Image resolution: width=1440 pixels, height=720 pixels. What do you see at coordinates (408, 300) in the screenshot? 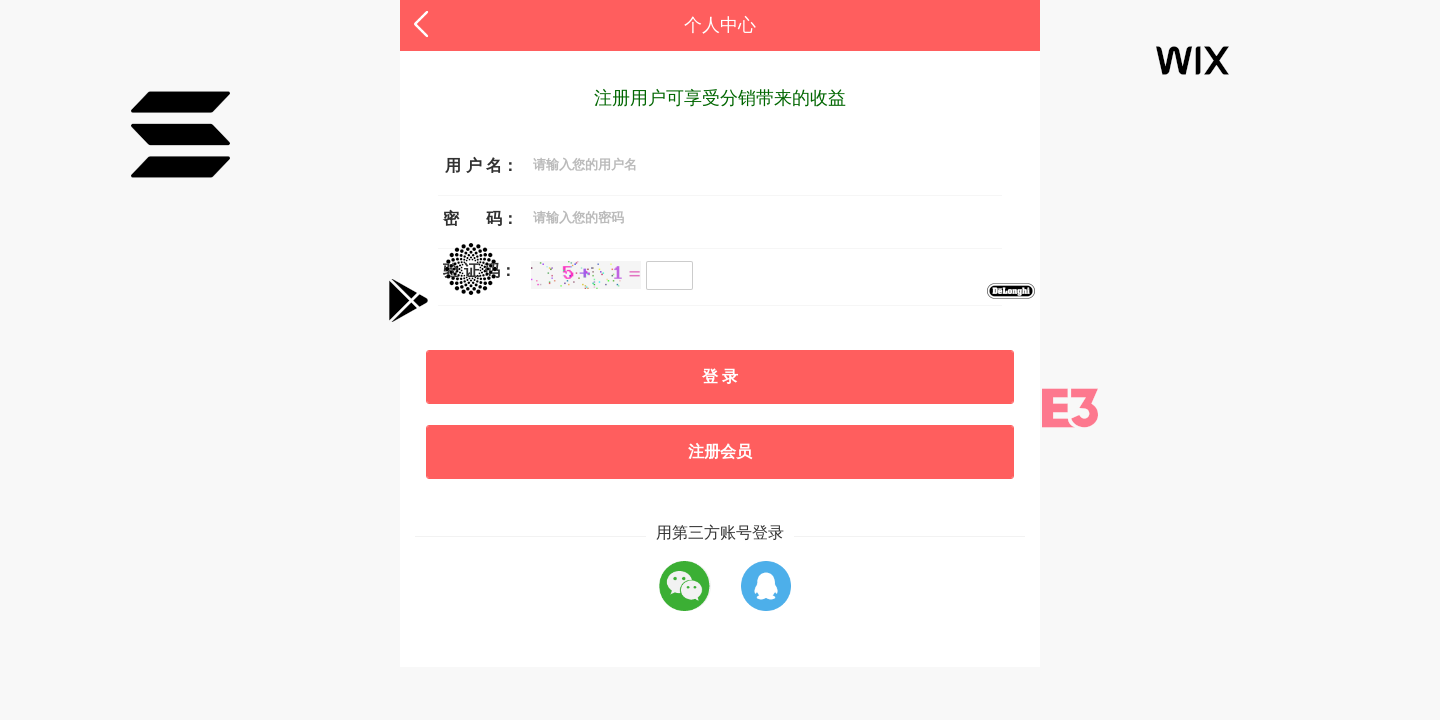
I see `open the Google Play Store` at bounding box center [408, 300].